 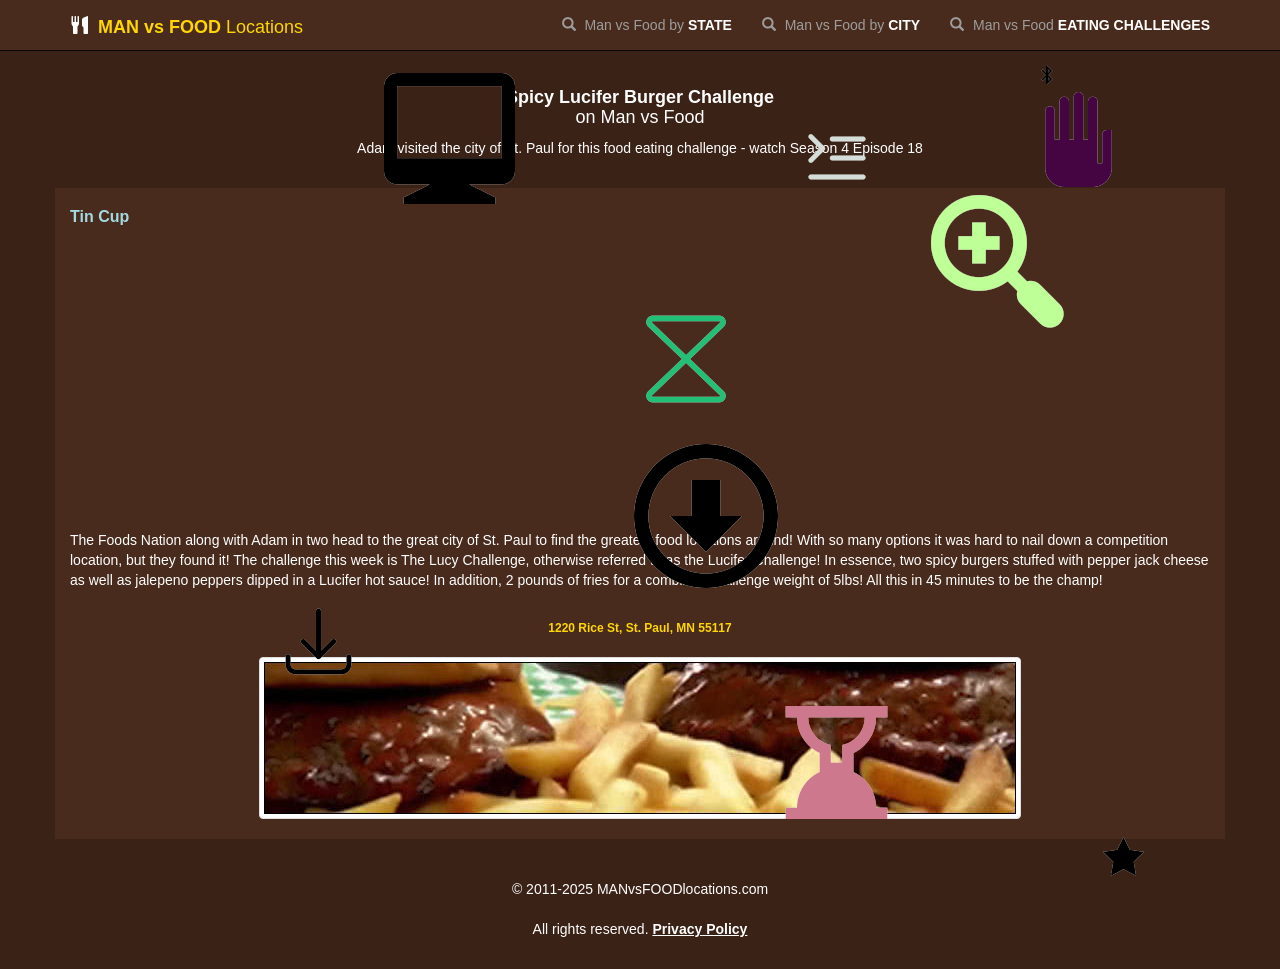 What do you see at coordinates (836, 762) in the screenshot?
I see `indicates loading or processing in progress` at bounding box center [836, 762].